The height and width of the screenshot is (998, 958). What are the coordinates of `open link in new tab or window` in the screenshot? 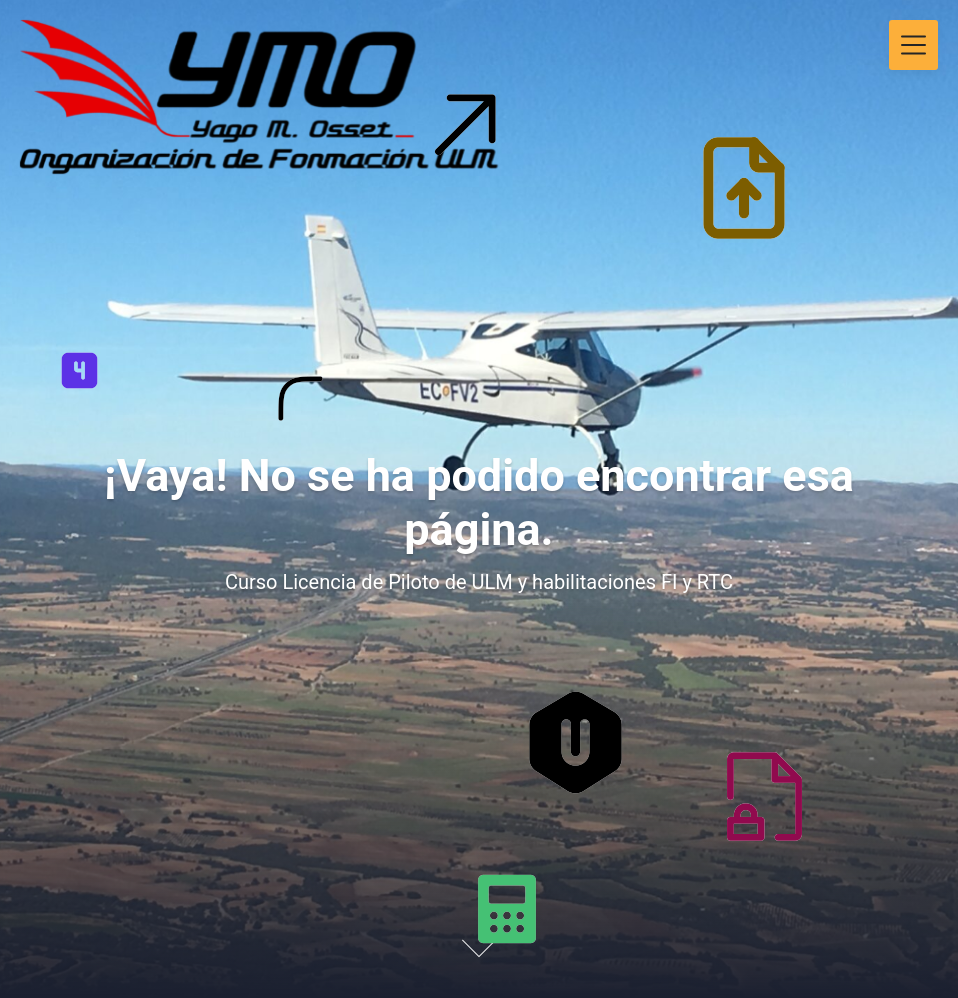 It's located at (463, 127).